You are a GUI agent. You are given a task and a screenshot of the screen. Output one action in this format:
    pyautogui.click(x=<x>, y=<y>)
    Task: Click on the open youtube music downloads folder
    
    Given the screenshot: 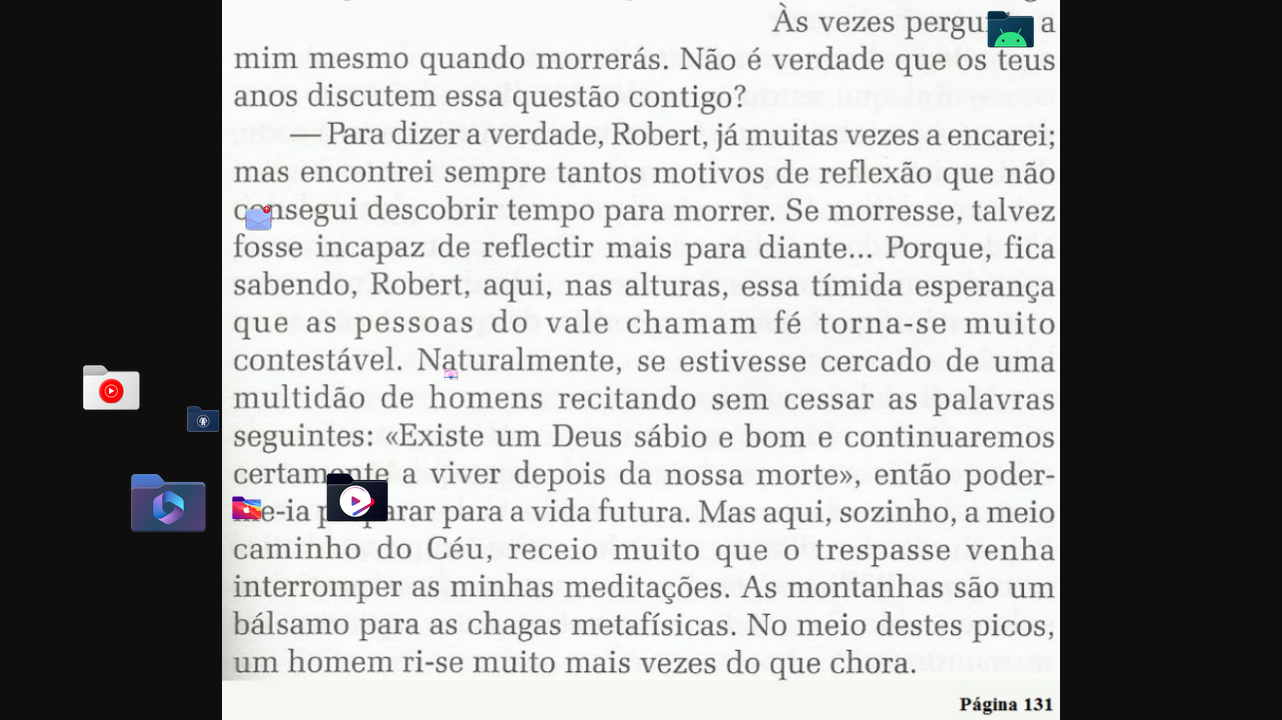 What is the action you would take?
    pyautogui.click(x=111, y=389)
    